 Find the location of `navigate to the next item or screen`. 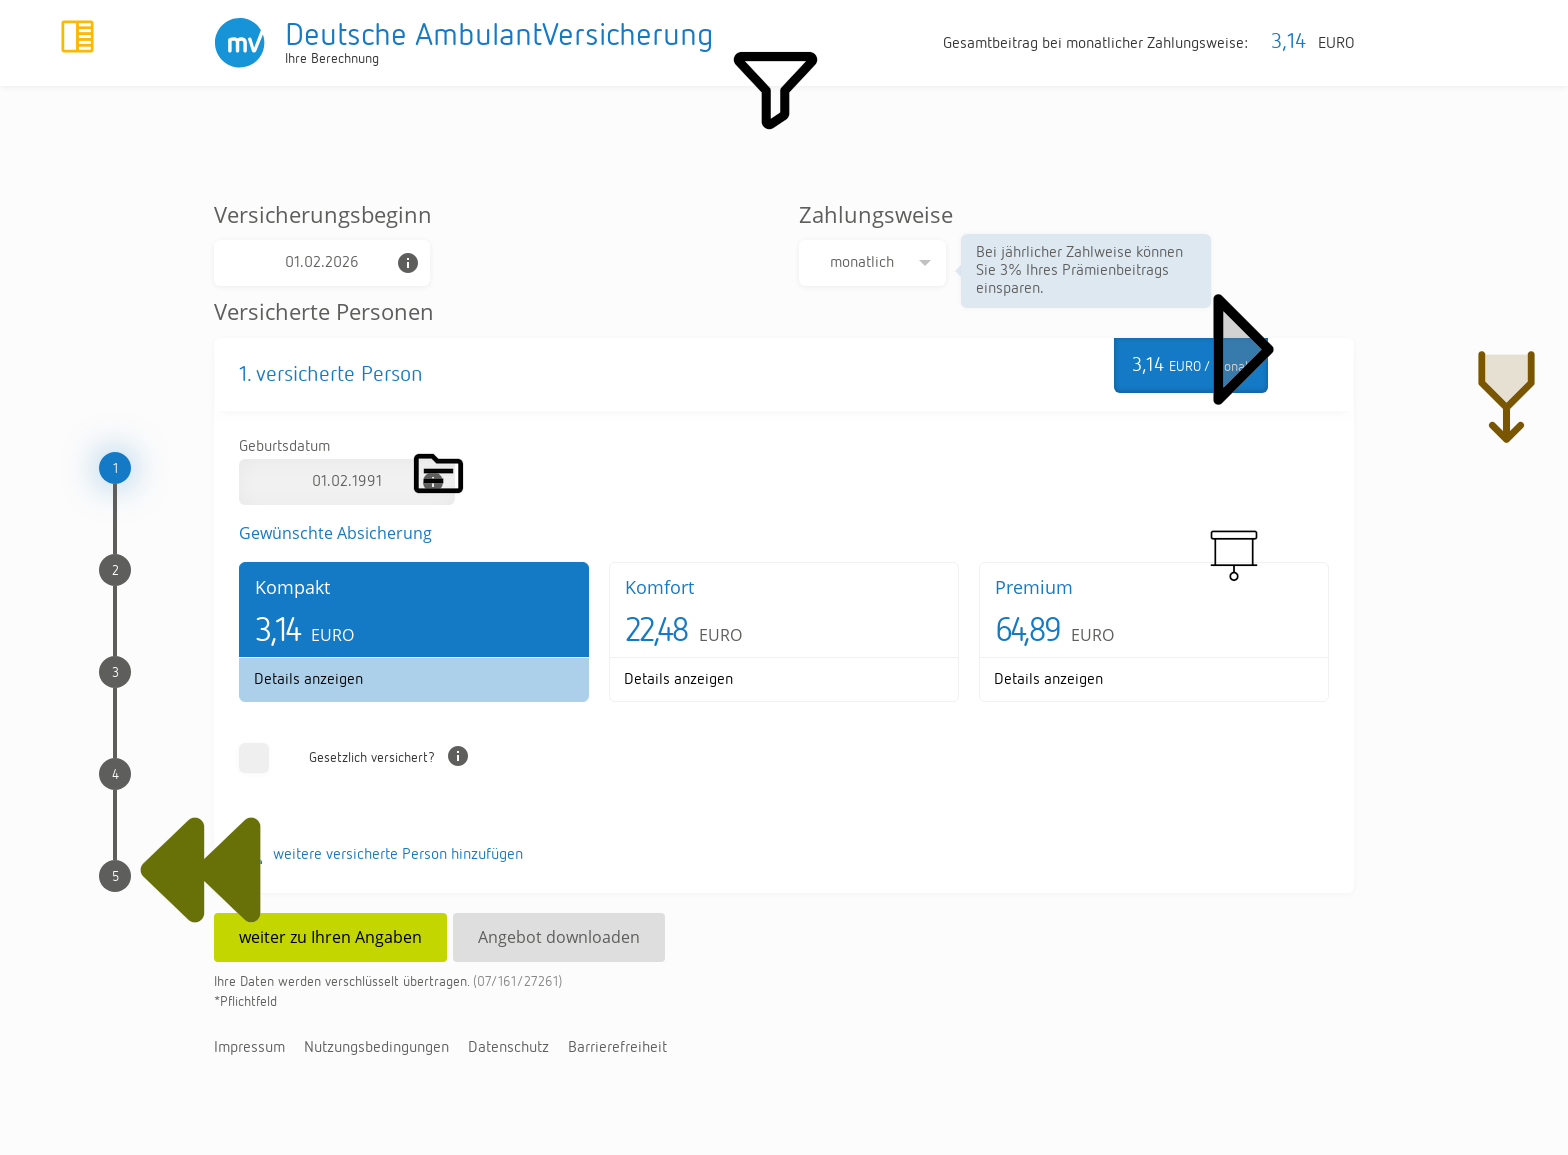

navigate to the next item or screen is located at coordinates (1238, 349).